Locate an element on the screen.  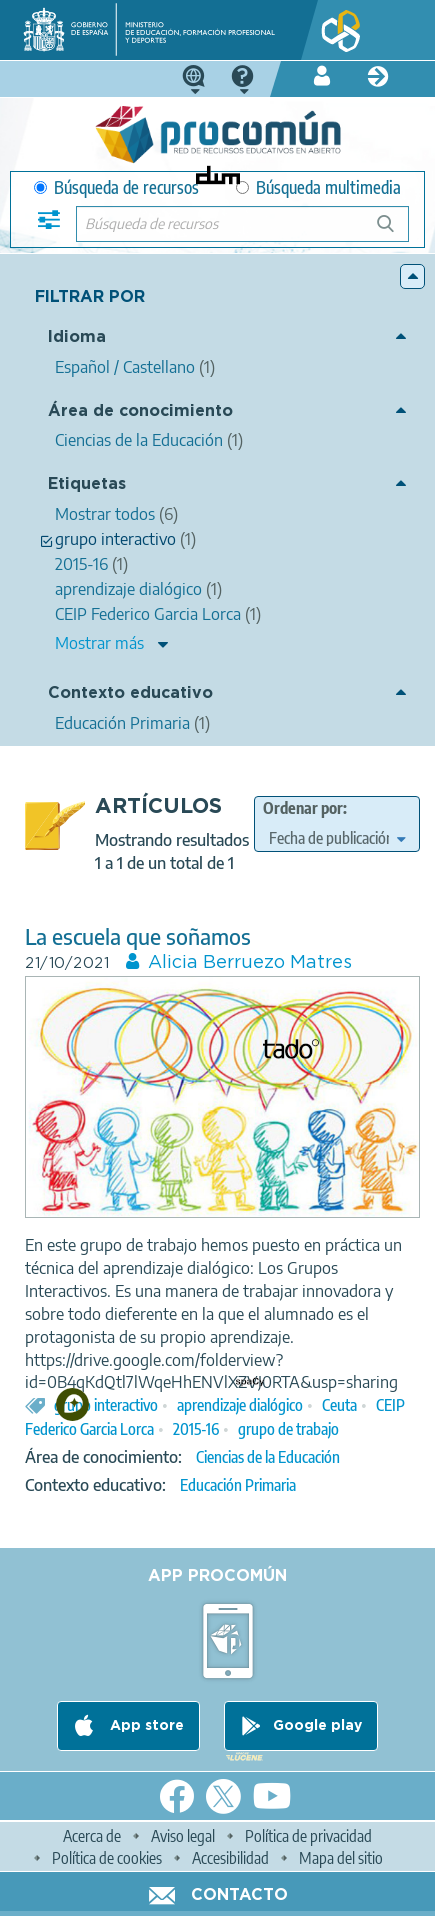
mapbox branding or attribution is located at coordinates (72, 1404).